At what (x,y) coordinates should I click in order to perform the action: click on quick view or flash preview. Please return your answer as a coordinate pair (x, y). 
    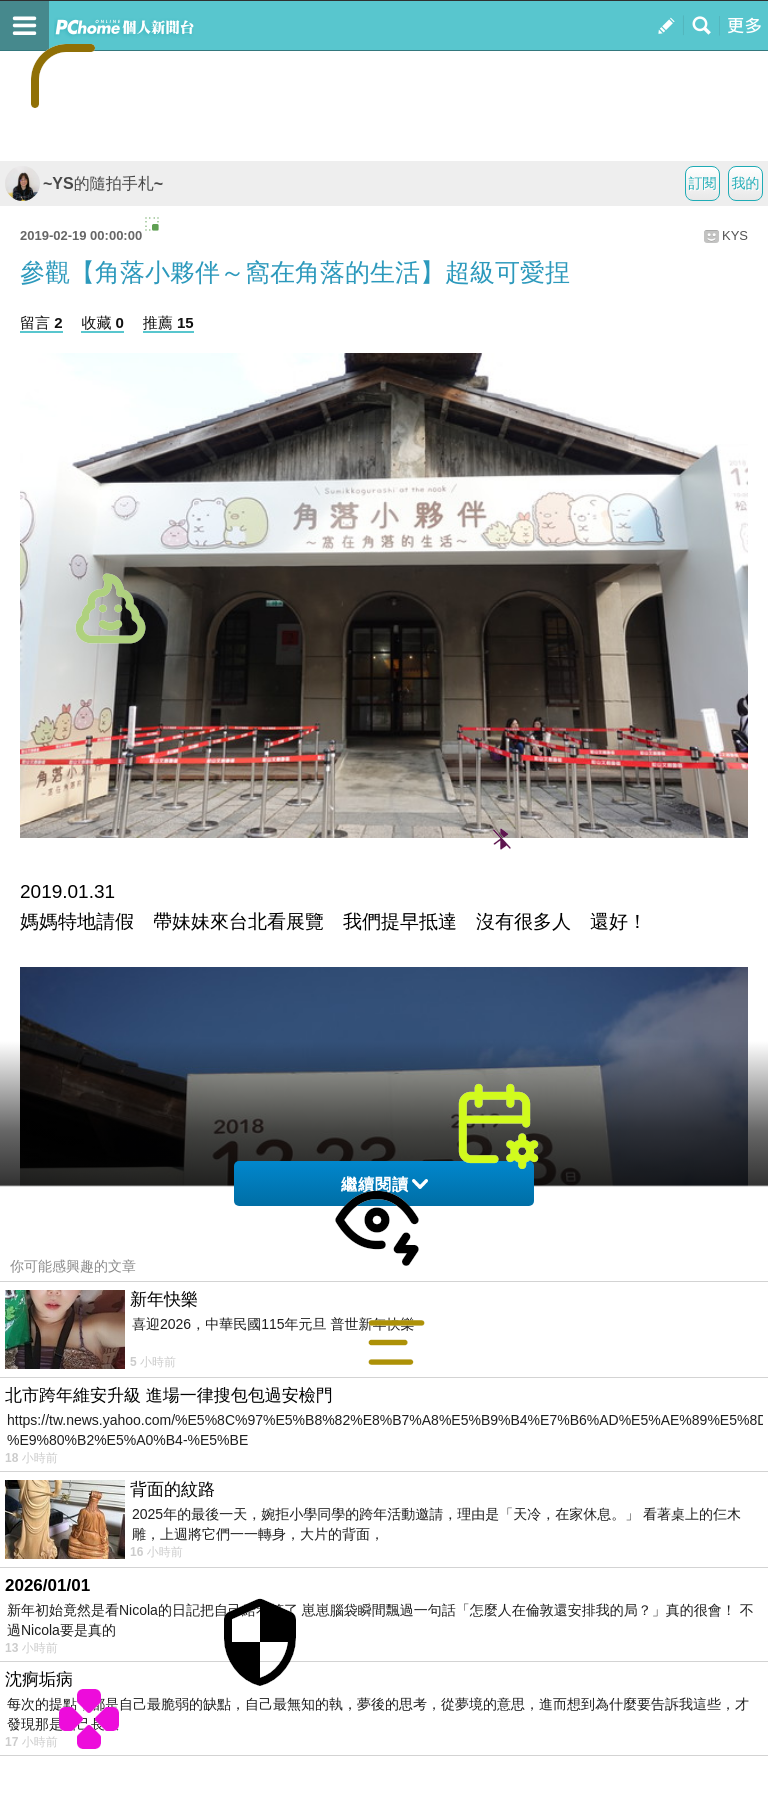
    Looking at the image, I should click on (377, 1220).